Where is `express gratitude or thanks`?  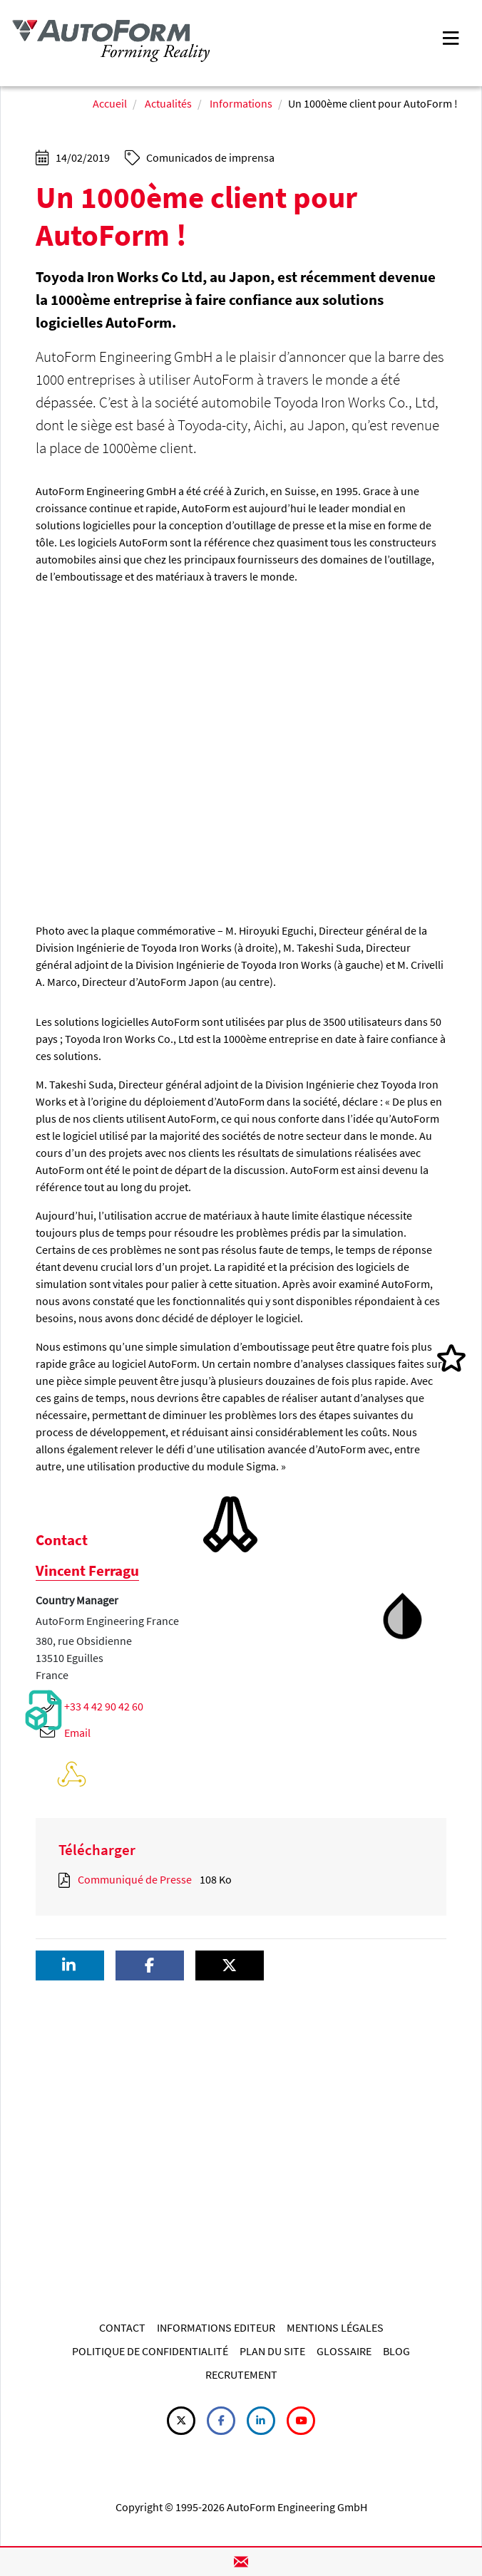 express gratitude or thanks is located at coordinates (230, 1525).